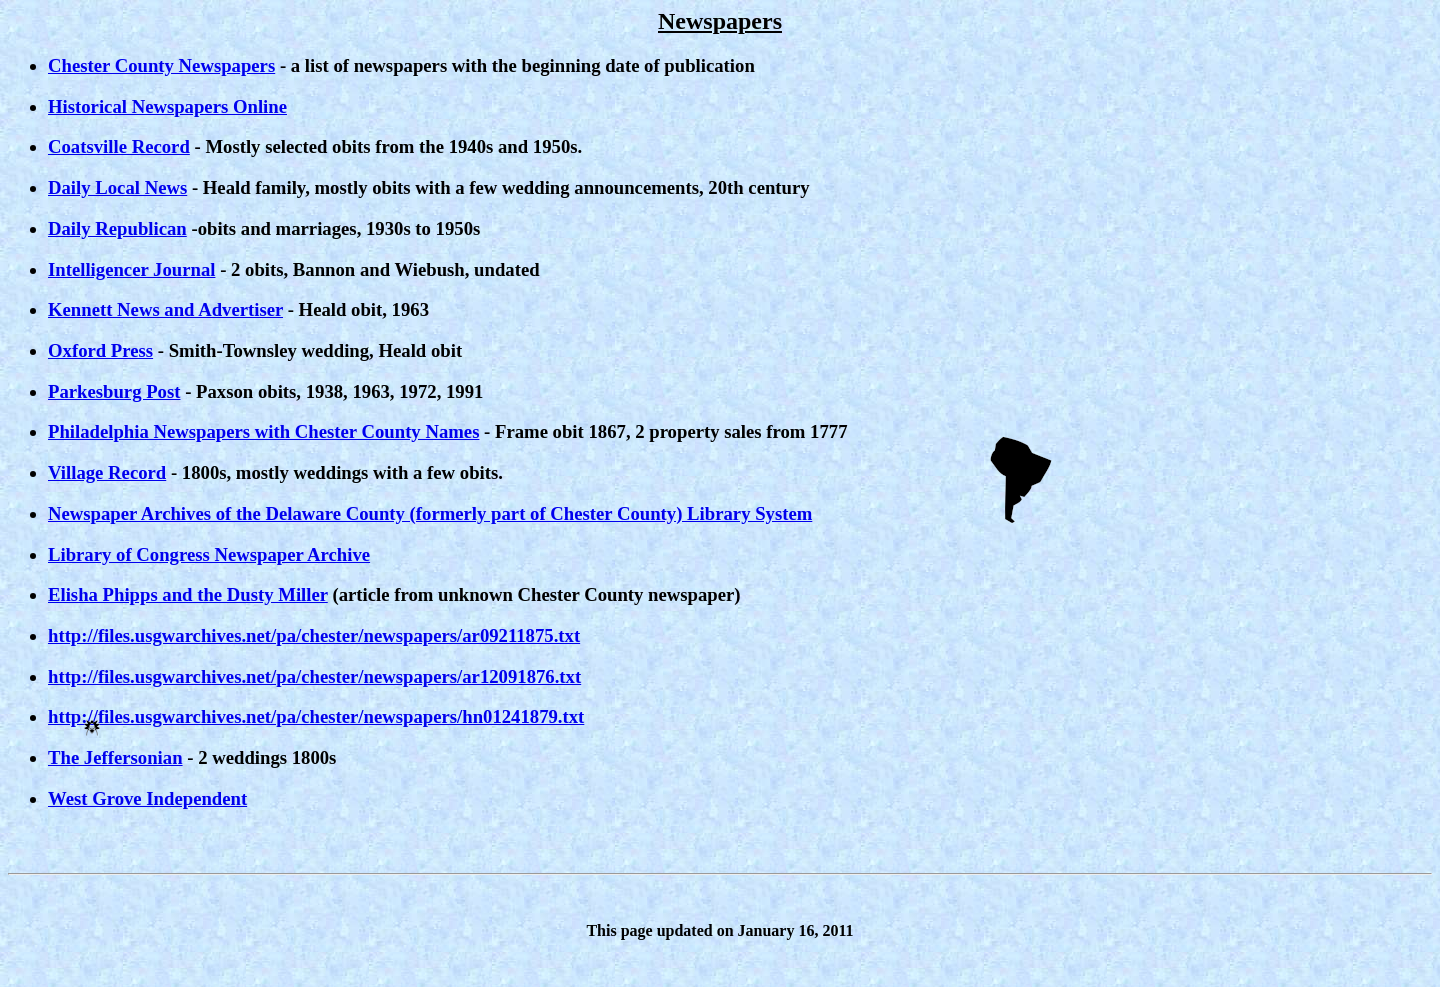 The width and height of the screenshot is (1440, 987). Describe the element at coordinates (92, 728) in the screenshot. I see `wisdom or knowledge stat indicator` at that location.